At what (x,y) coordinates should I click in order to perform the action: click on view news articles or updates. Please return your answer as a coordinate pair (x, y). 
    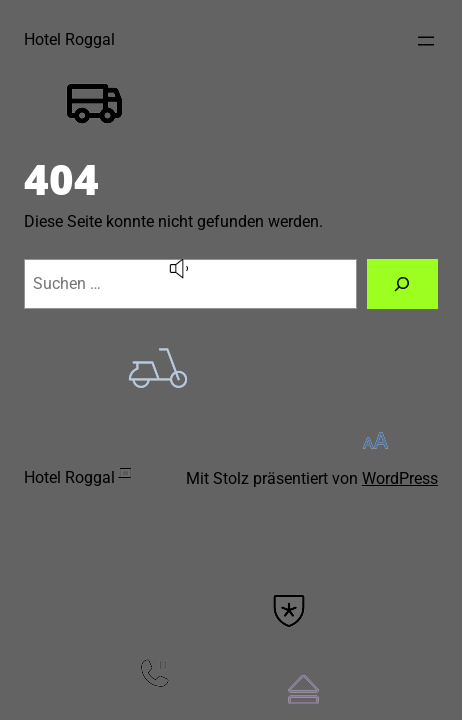
    Looking at the image, I should click on (125, 473).